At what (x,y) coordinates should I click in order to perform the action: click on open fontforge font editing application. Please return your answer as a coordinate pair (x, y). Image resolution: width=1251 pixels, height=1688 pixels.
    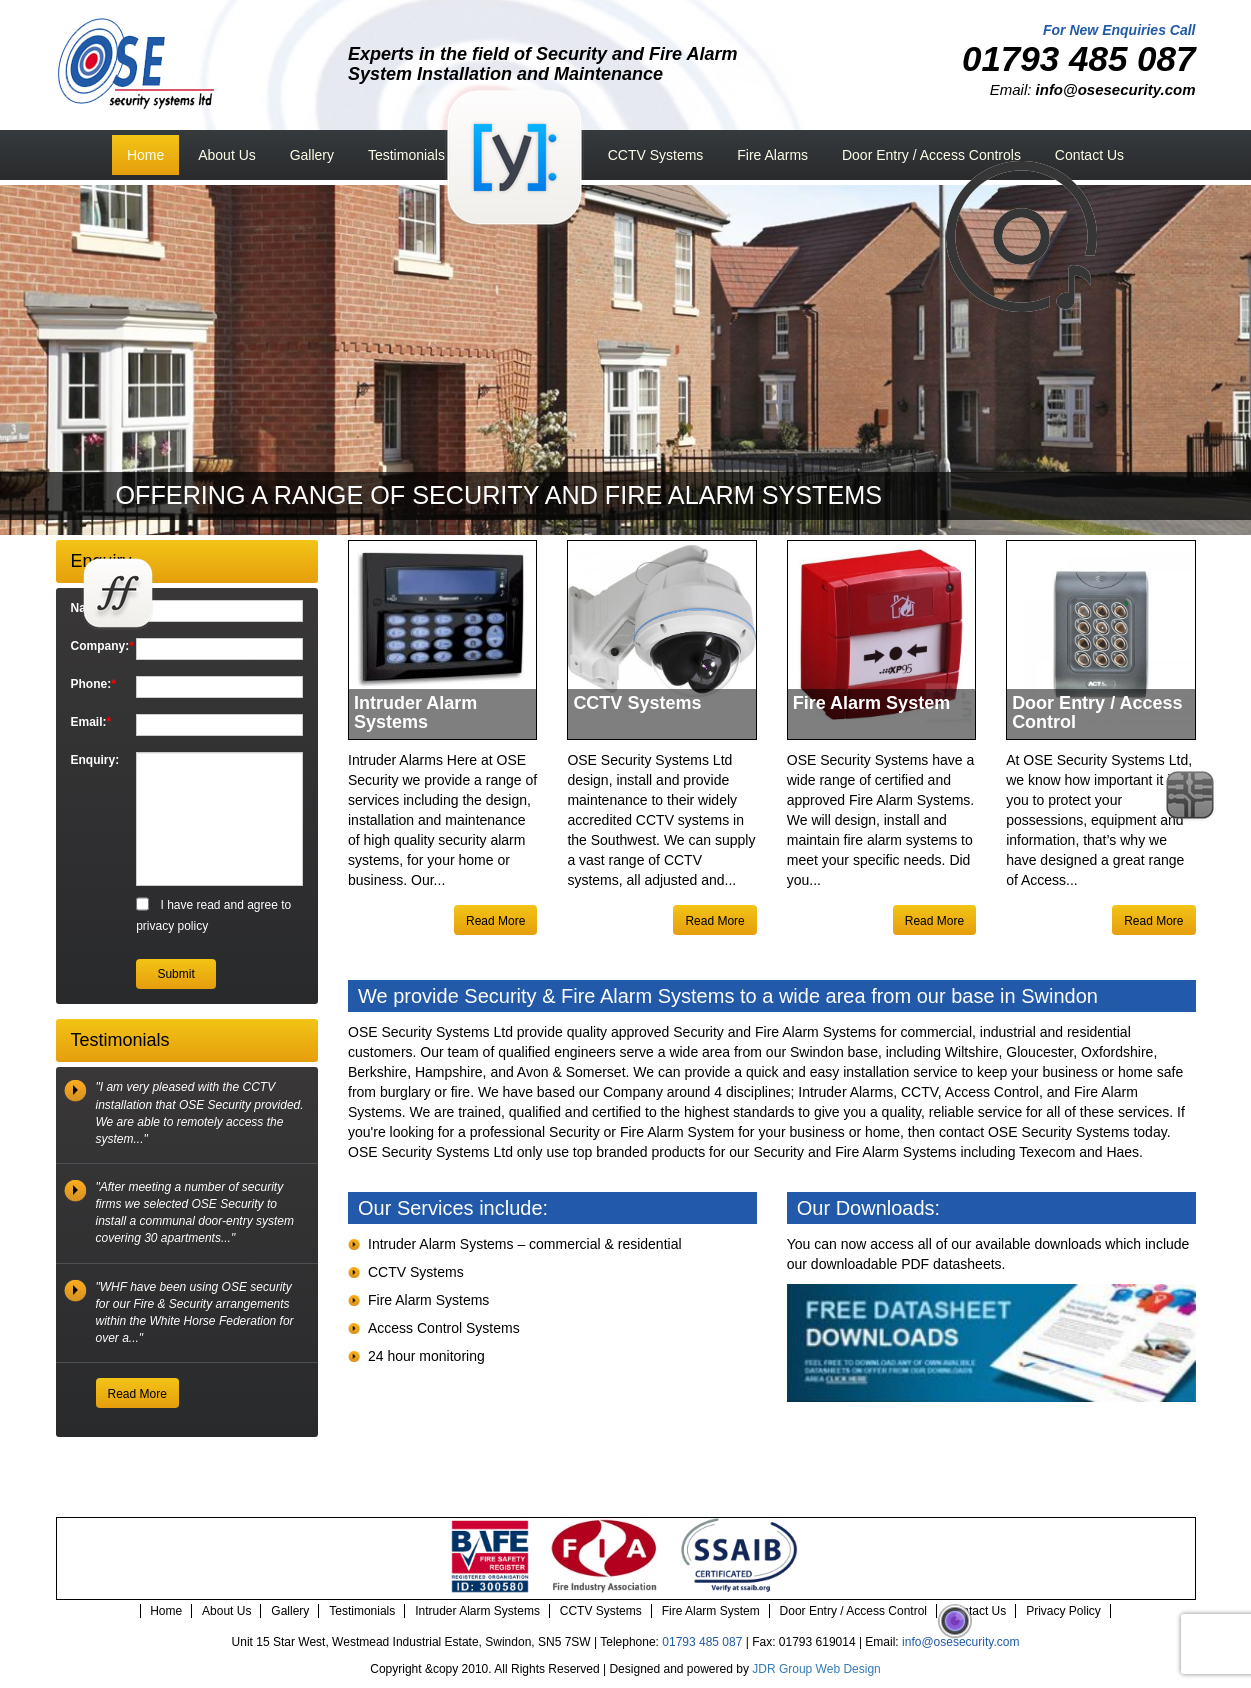
    Looking at the image, I should click on (118, 593).